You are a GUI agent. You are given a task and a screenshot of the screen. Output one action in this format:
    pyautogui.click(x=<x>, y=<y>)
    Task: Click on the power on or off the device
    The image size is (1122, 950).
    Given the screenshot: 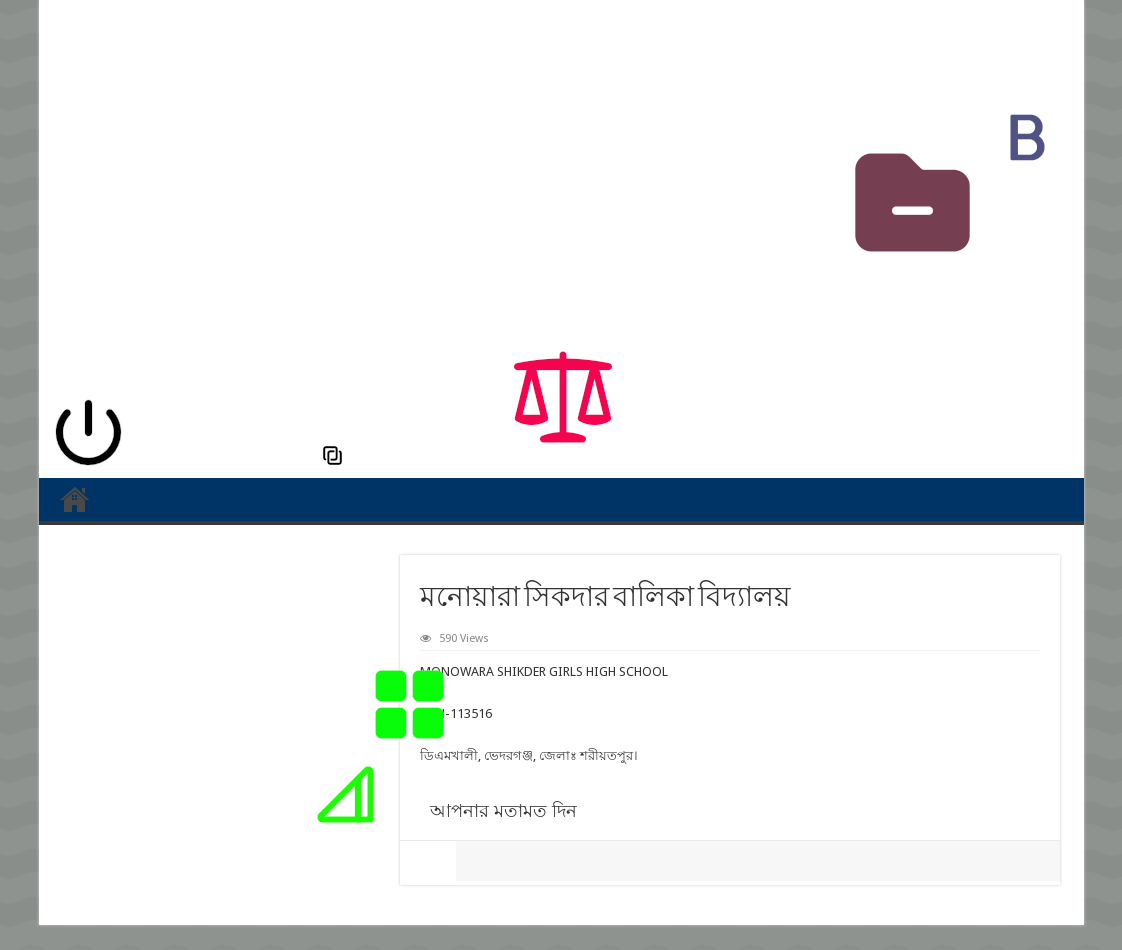 What is the action you would take?
    pyautogui.click(x=88, y=432)
    